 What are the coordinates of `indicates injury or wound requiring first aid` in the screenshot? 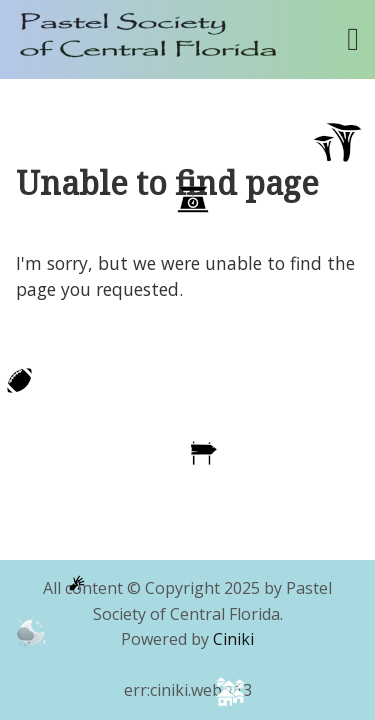 It's located at (77, 583).